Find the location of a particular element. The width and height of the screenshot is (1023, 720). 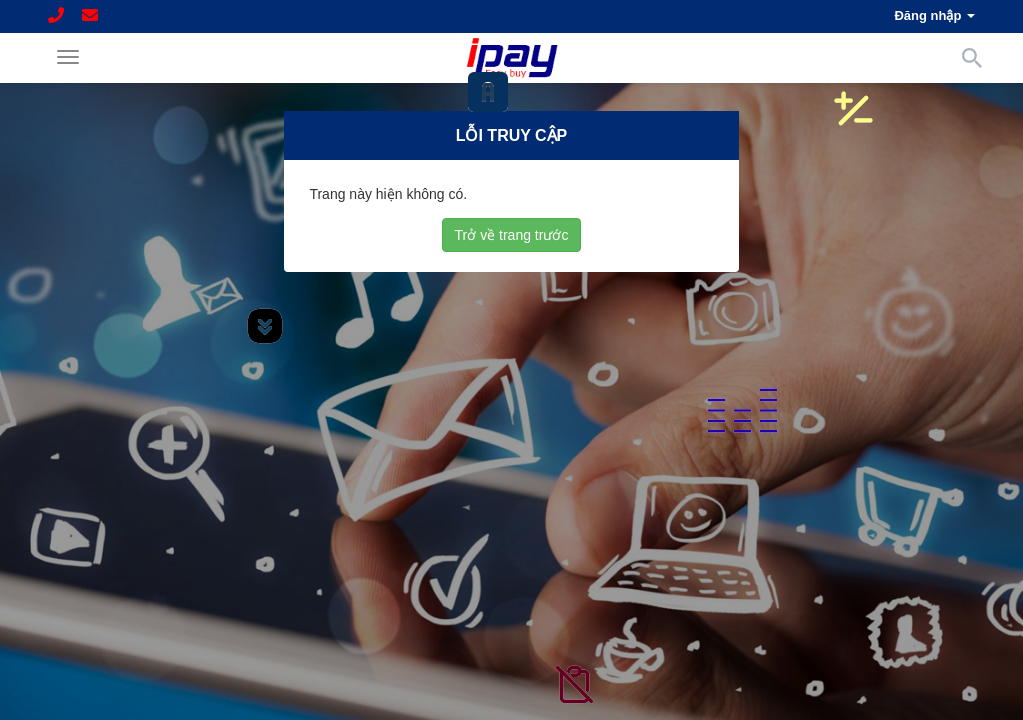

toggle between adding or subtracting values is located at coordinates (853, 110).